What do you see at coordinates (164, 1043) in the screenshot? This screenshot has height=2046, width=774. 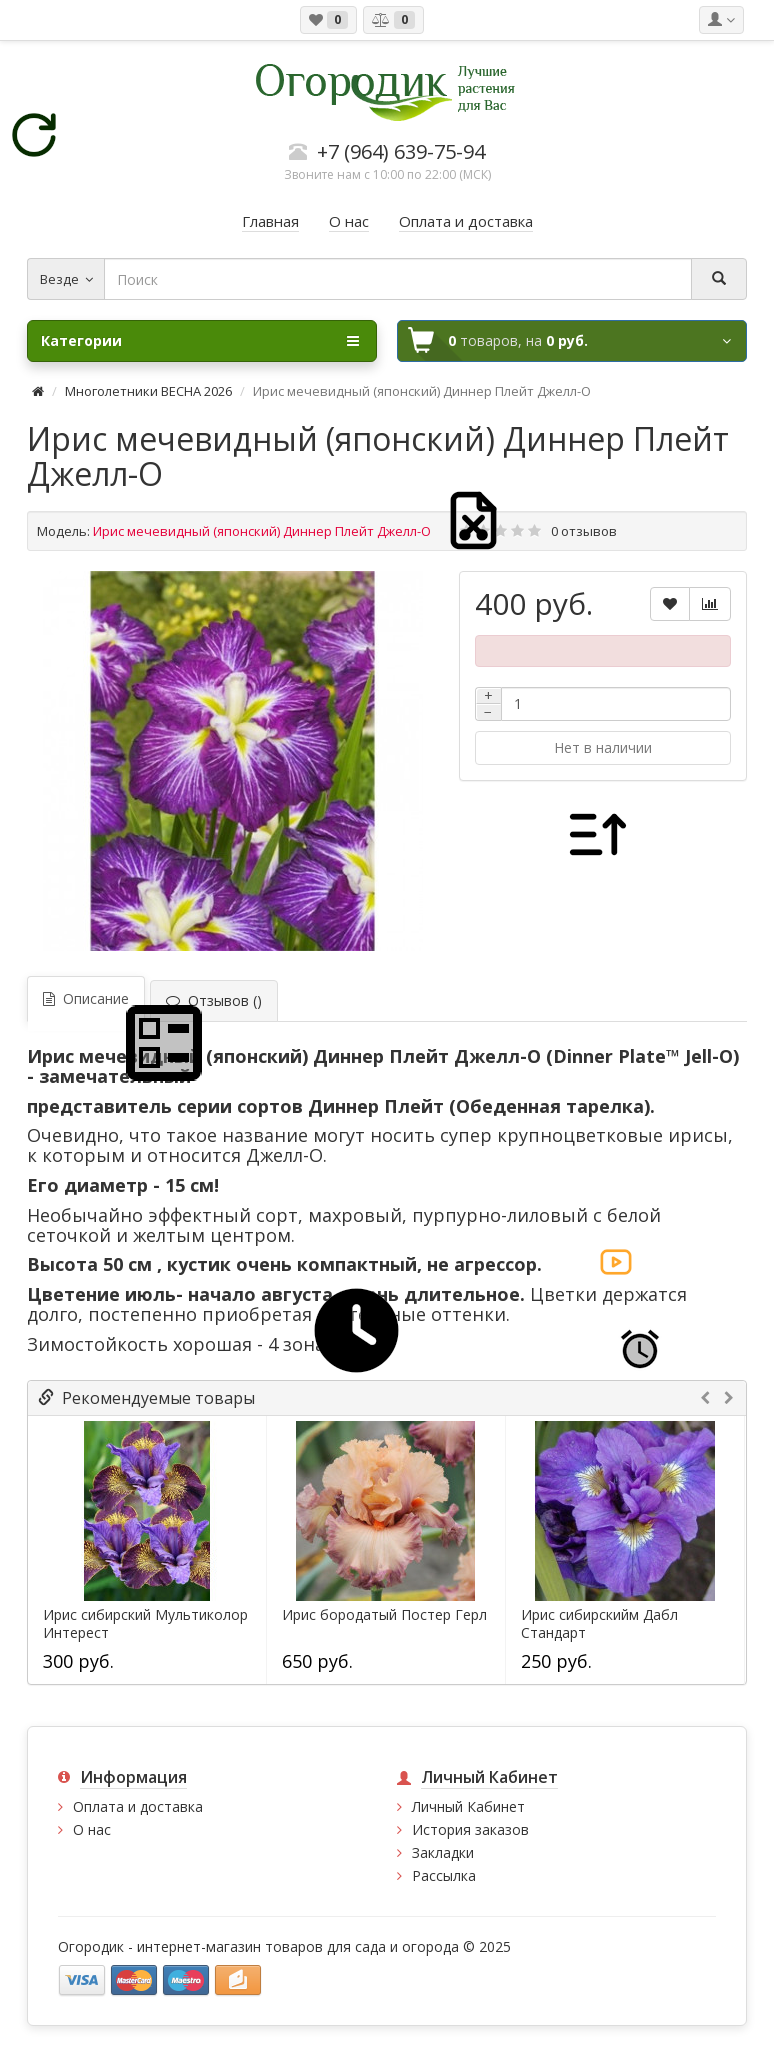 I see `view ballot or voting options` at bounding box center [164, 1043].